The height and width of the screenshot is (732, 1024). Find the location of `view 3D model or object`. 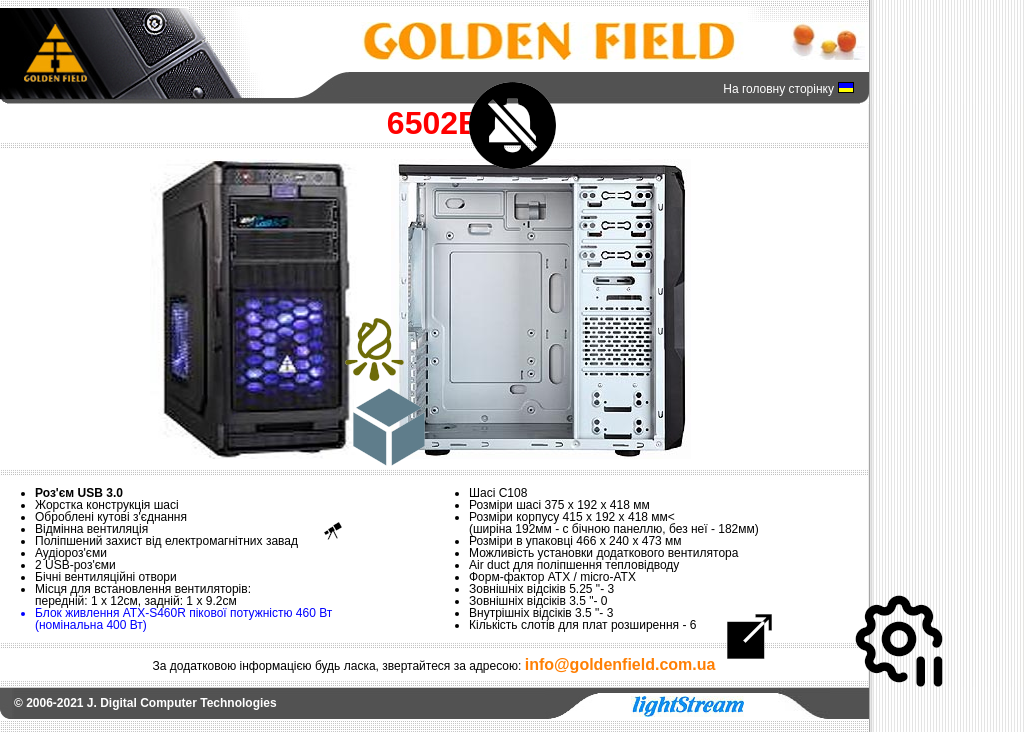

view 3D model or object is located at coordinates (389, 427).